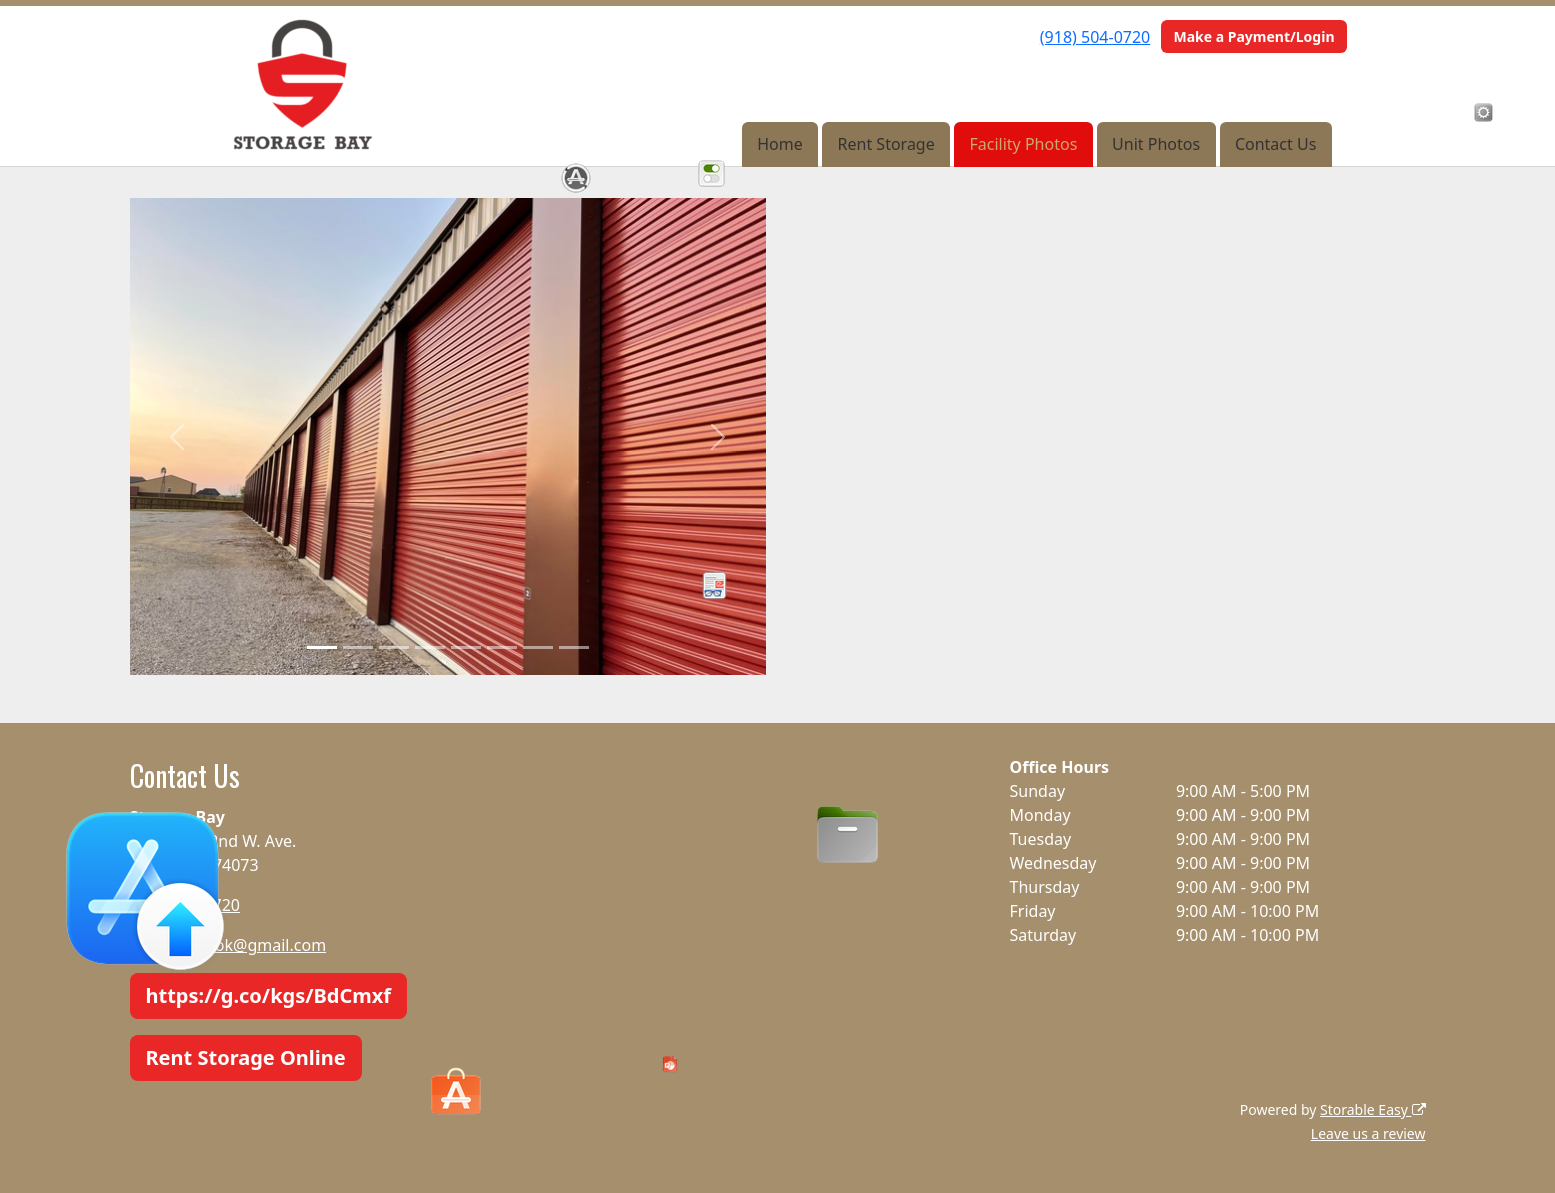  I want to click on open the software store to browse and install applications, so click(456, 1095).